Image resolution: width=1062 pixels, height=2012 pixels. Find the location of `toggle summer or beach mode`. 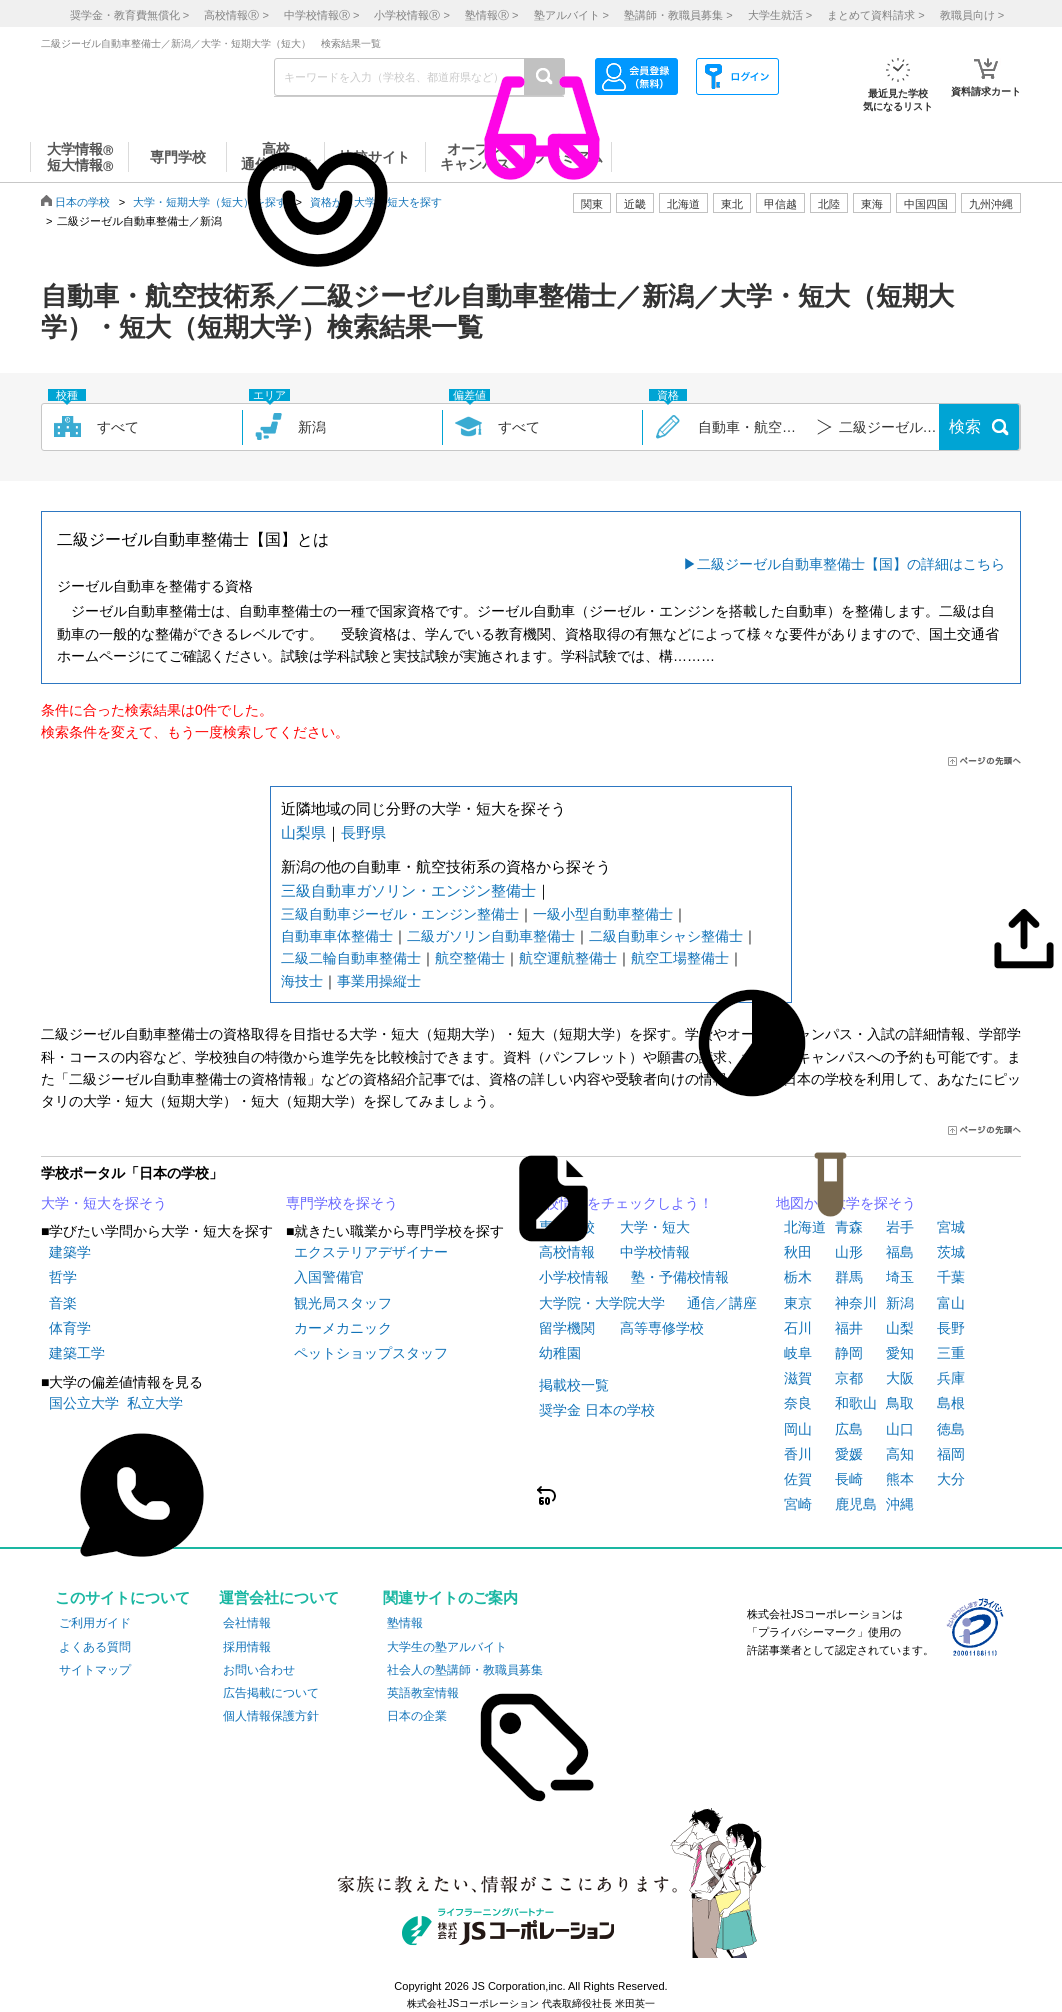

toggle summer or beach mode is located at coordinates (542, 128).